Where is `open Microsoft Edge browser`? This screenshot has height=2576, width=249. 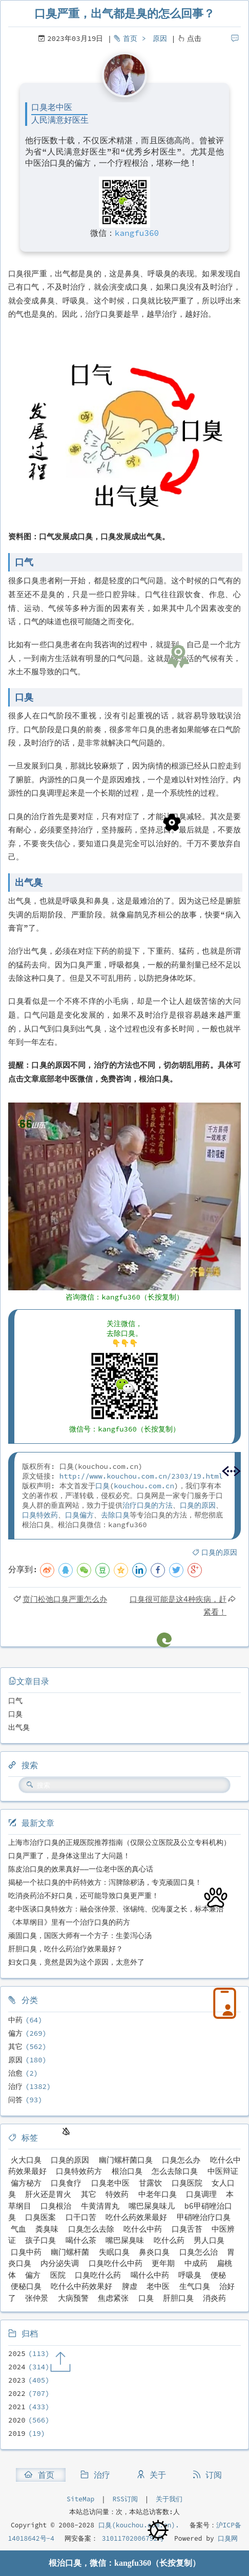 open Microsoft Edge browser is located at coordinates (164, 1640).